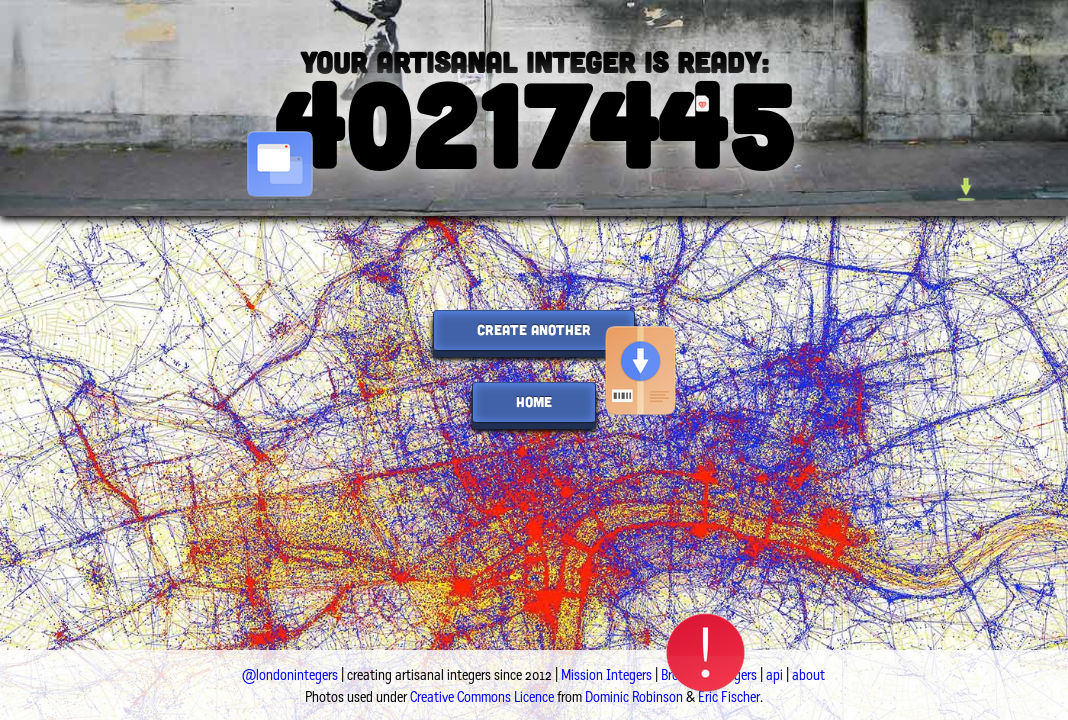 The width and height of the screenshot is (1068, 720). What do you see at coordinates (702, 103) in the screenshot?
I see `ruby programming language source file` at bounding box center [702, 103].